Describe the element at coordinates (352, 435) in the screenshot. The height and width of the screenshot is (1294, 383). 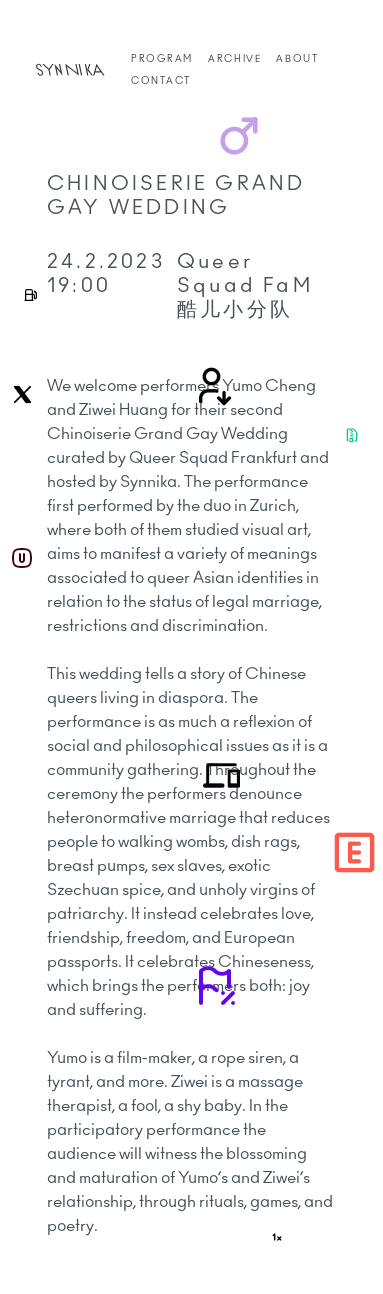
I see `compressed or zipped file` at that location.